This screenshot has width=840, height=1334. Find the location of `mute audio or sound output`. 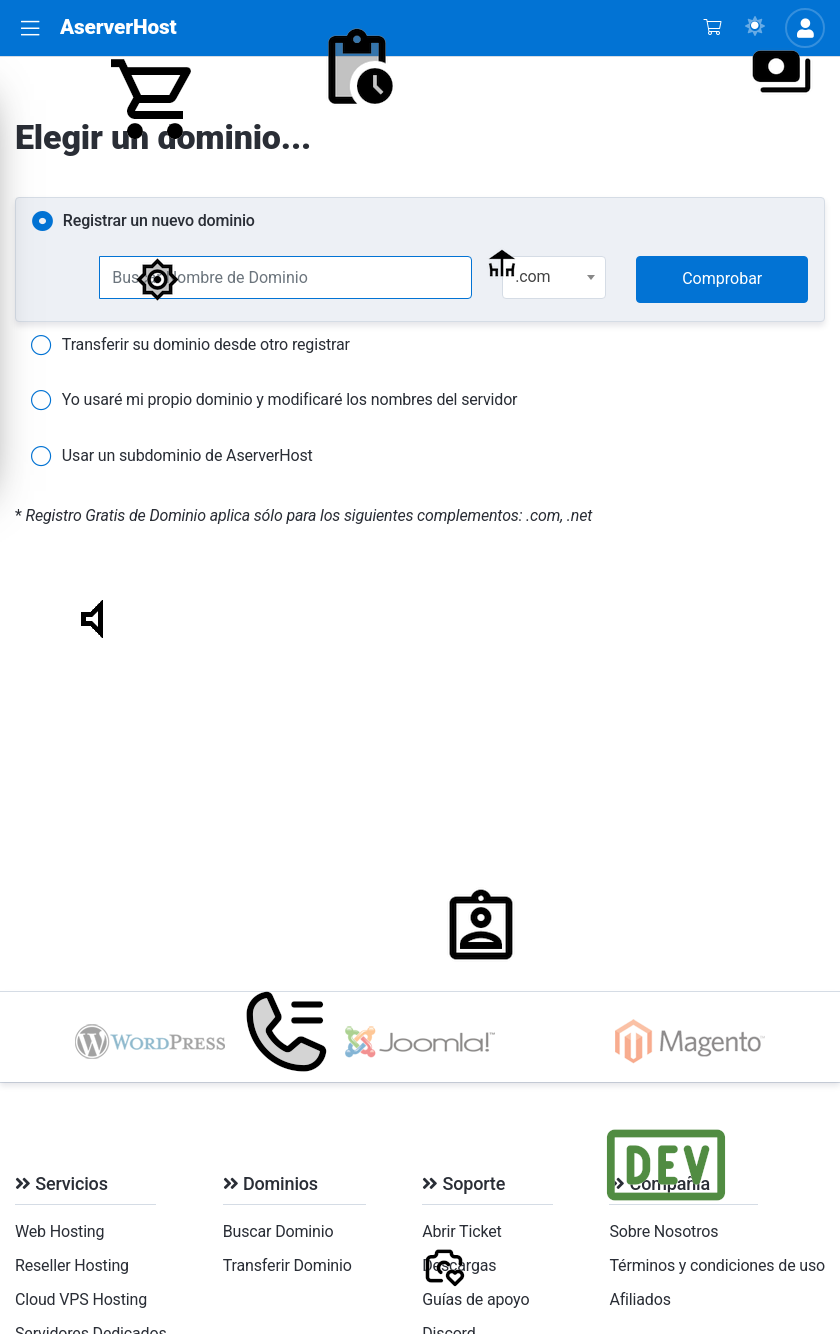

mute audio or sound output is located at coordinates (93, 619).